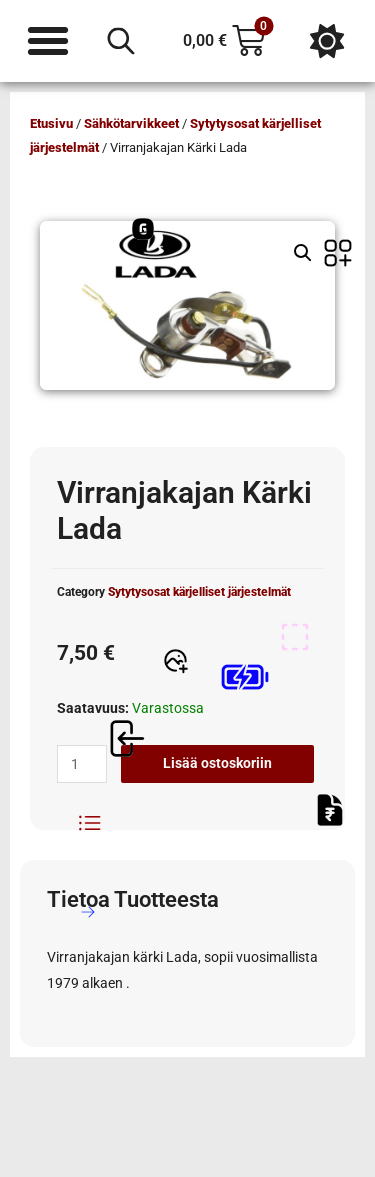 The image size is (375, 1177). I want to click on add a new widget or module, so click(338, 253).